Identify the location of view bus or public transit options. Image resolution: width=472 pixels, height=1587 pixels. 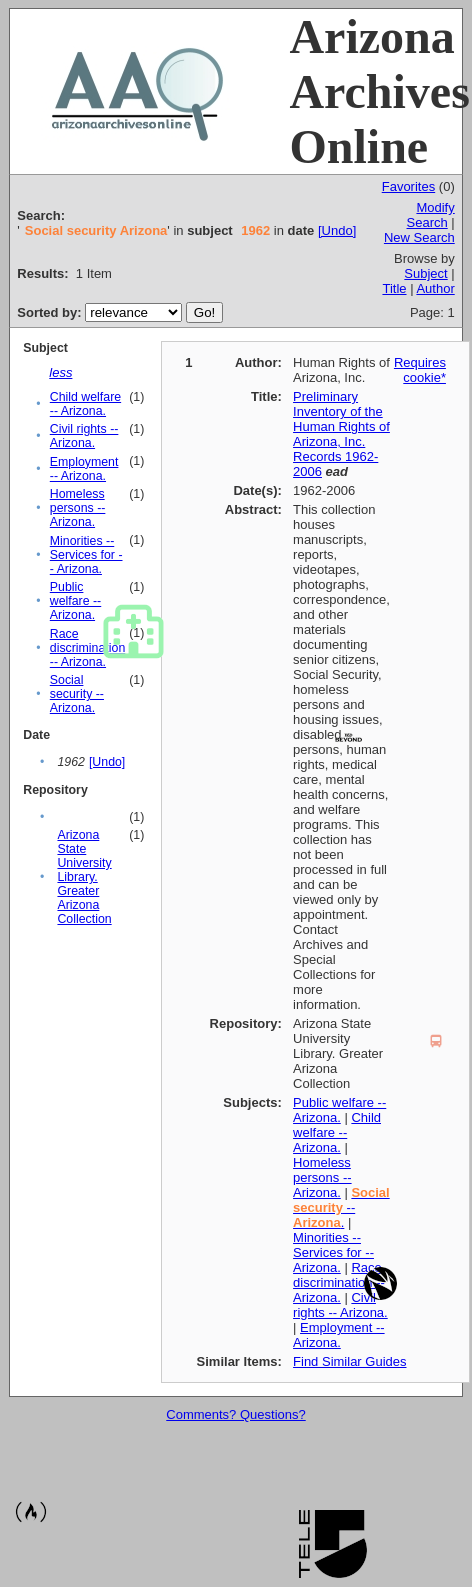
(436, 1041).